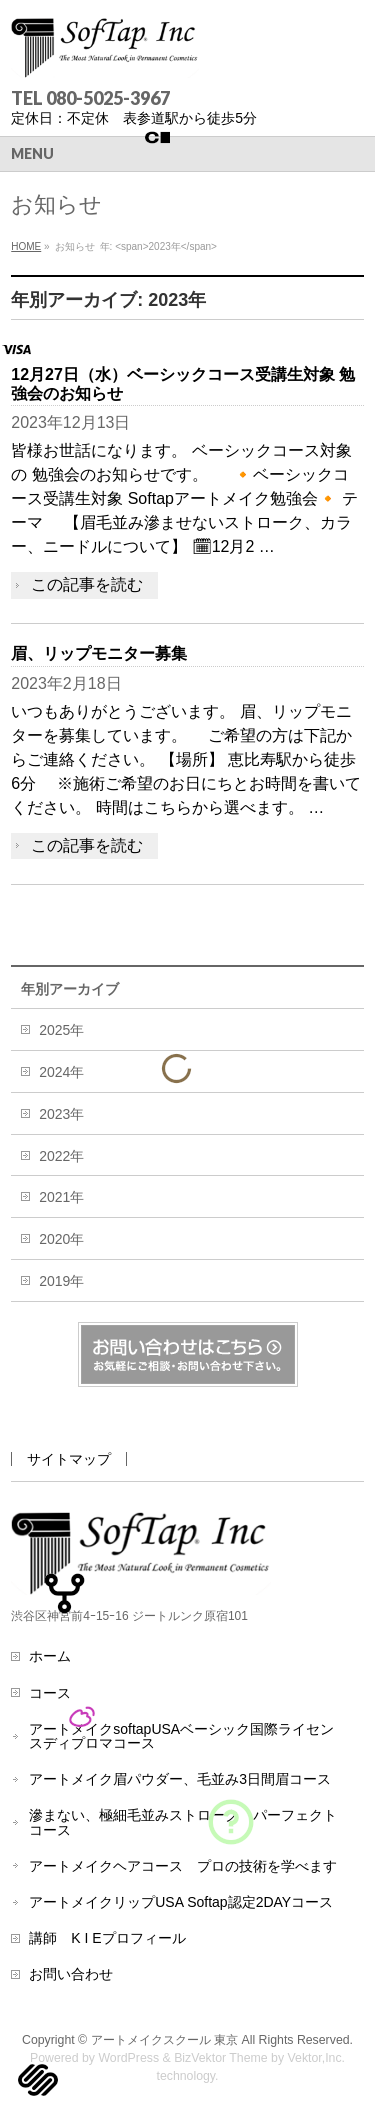  I want to click on squarespace logo, so click(38, 2080).